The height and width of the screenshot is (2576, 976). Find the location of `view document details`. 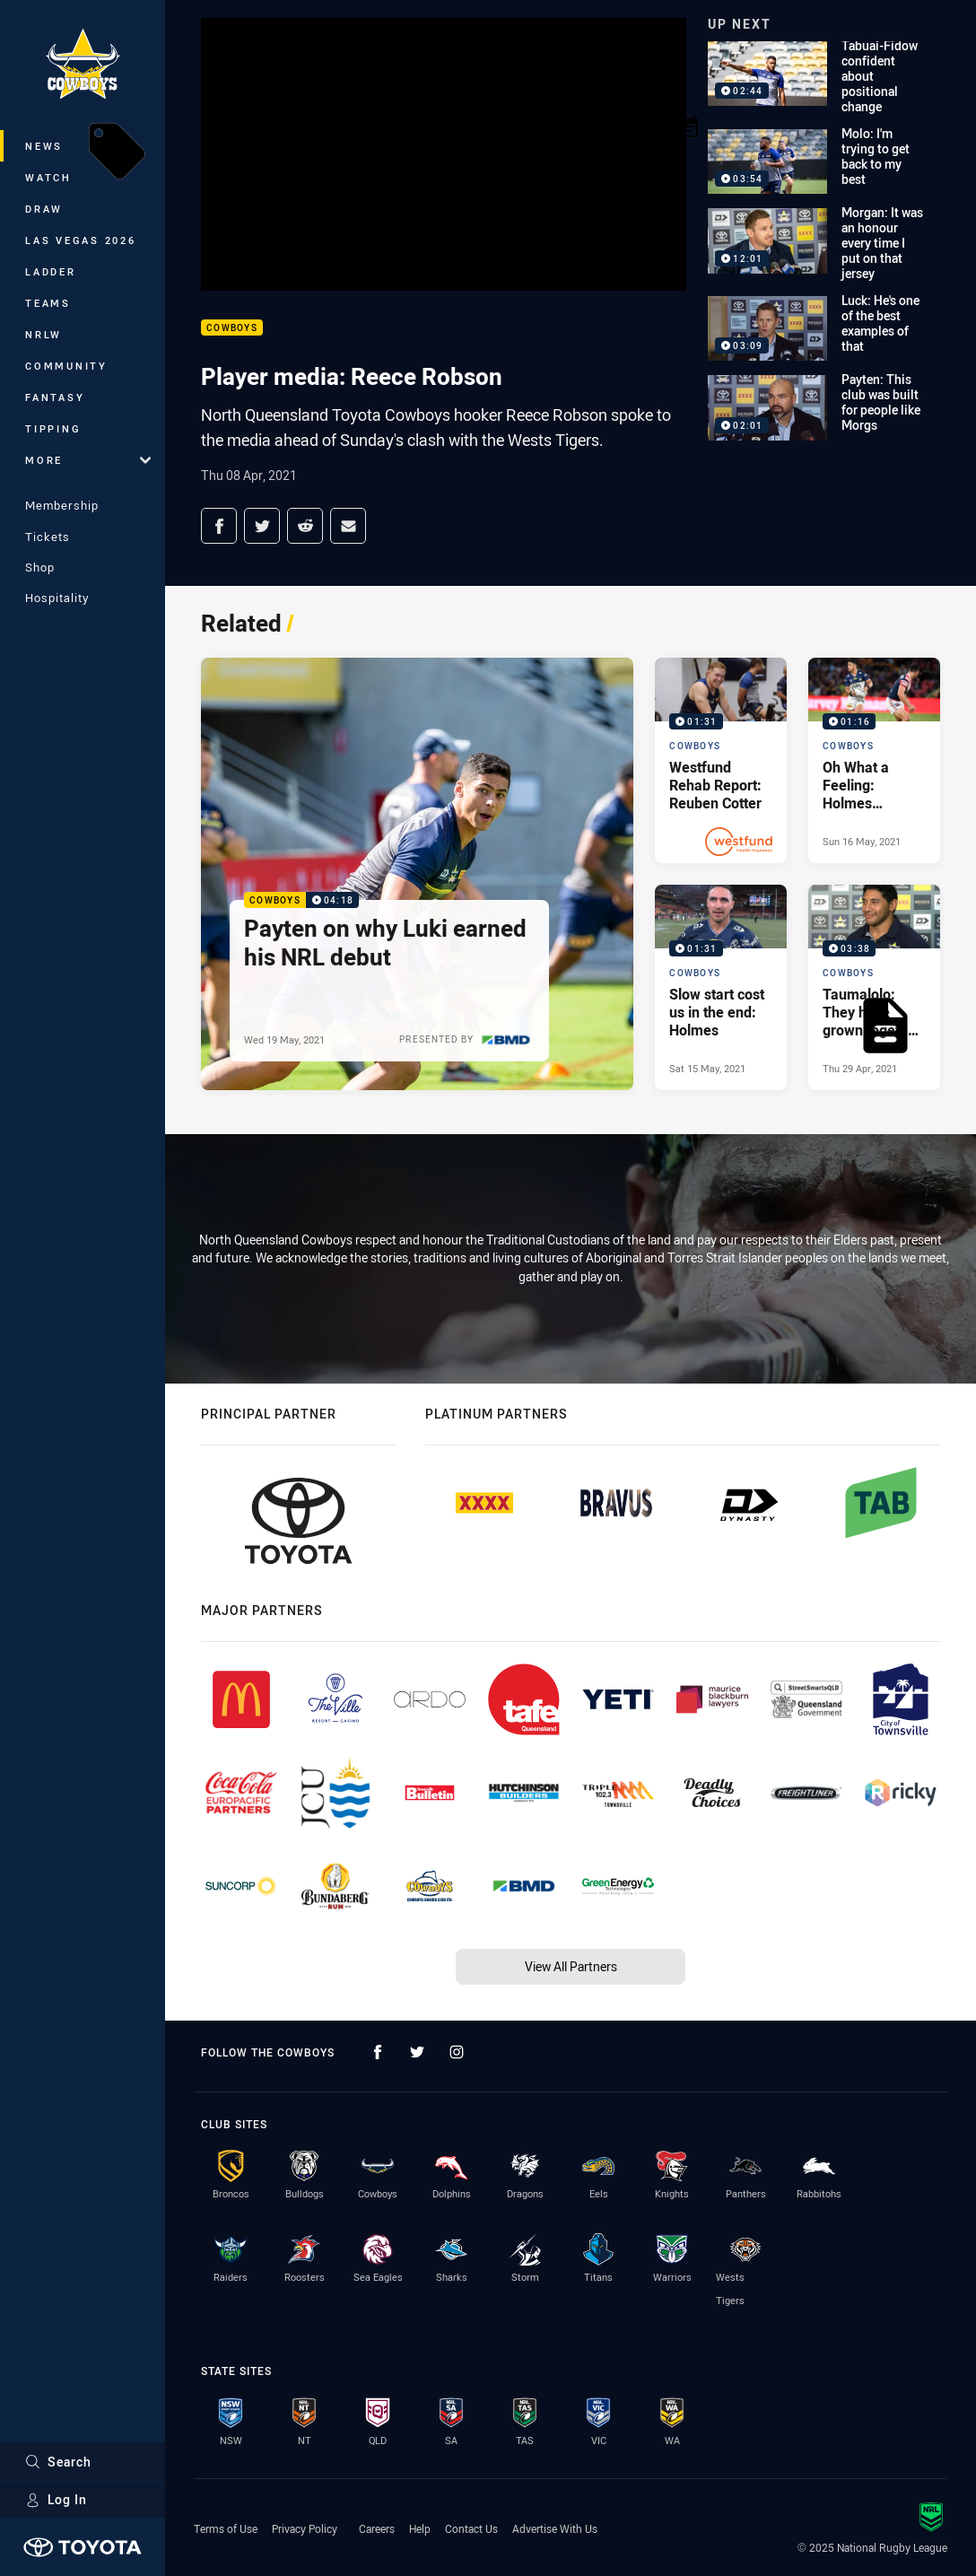

view document details is located at coordinates (885, 1026).